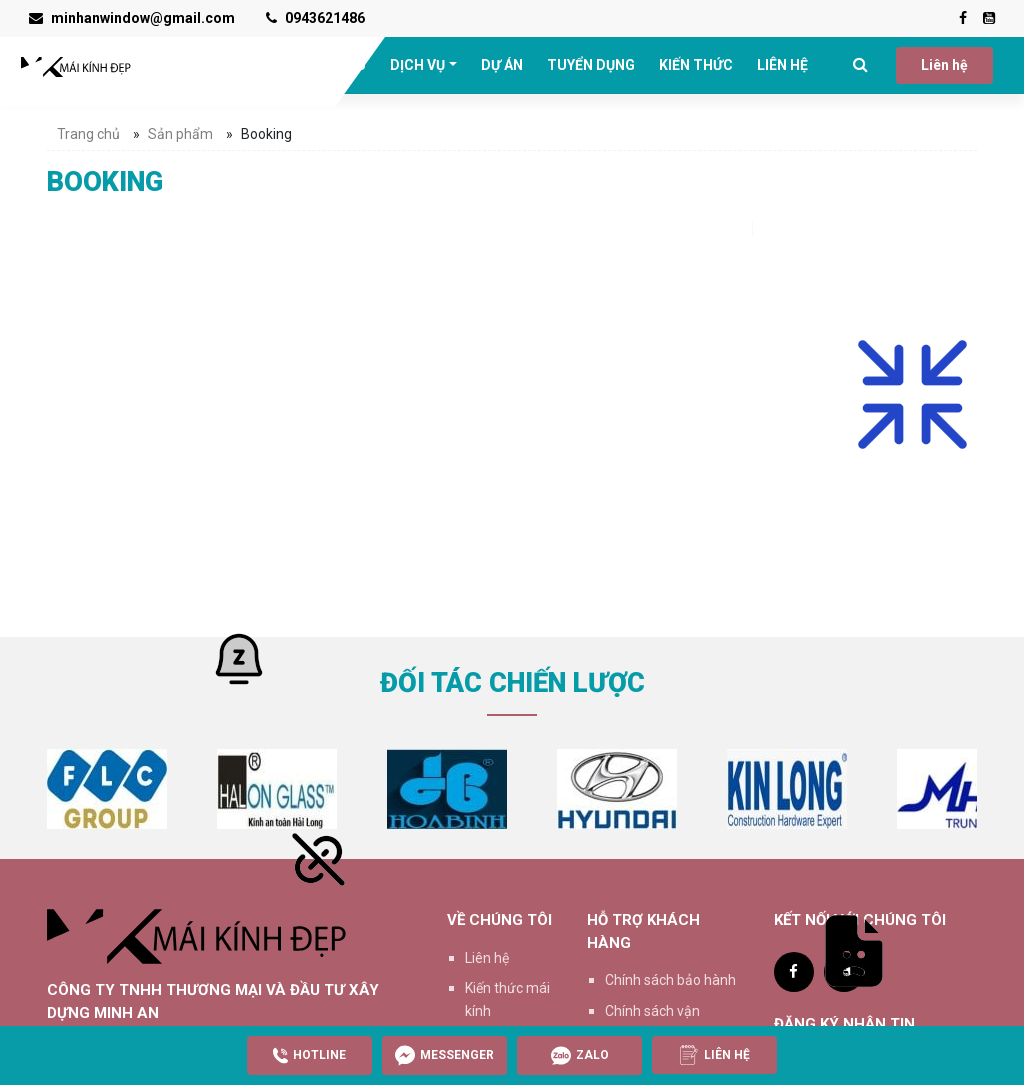 The image size is (1024, 1085). What do you see at coordinates (239, 659) in the screenshot?
I see `mute notifications while sleeping` at bounding box center [239, 659].